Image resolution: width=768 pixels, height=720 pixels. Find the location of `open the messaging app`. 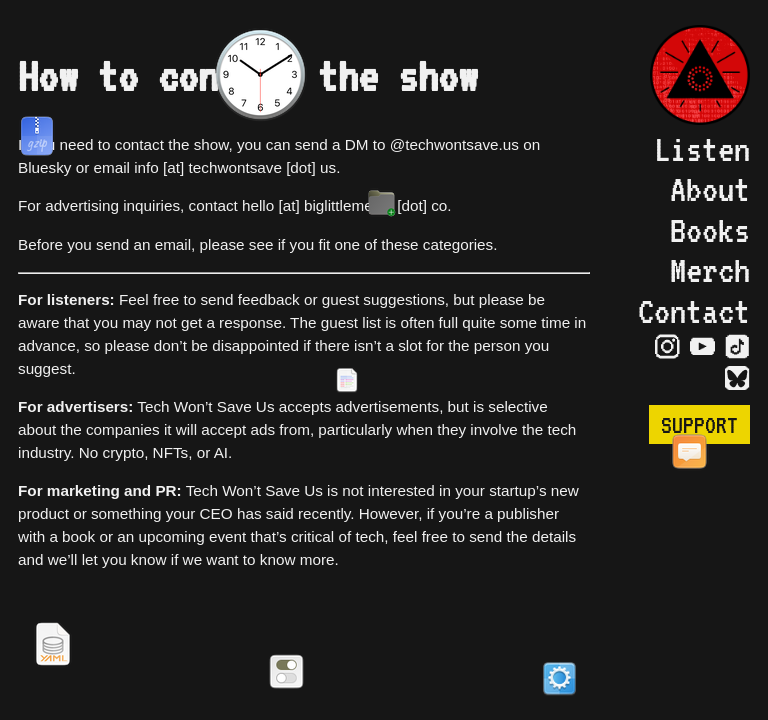

open the messaging app is located at coordinates (689, 451).